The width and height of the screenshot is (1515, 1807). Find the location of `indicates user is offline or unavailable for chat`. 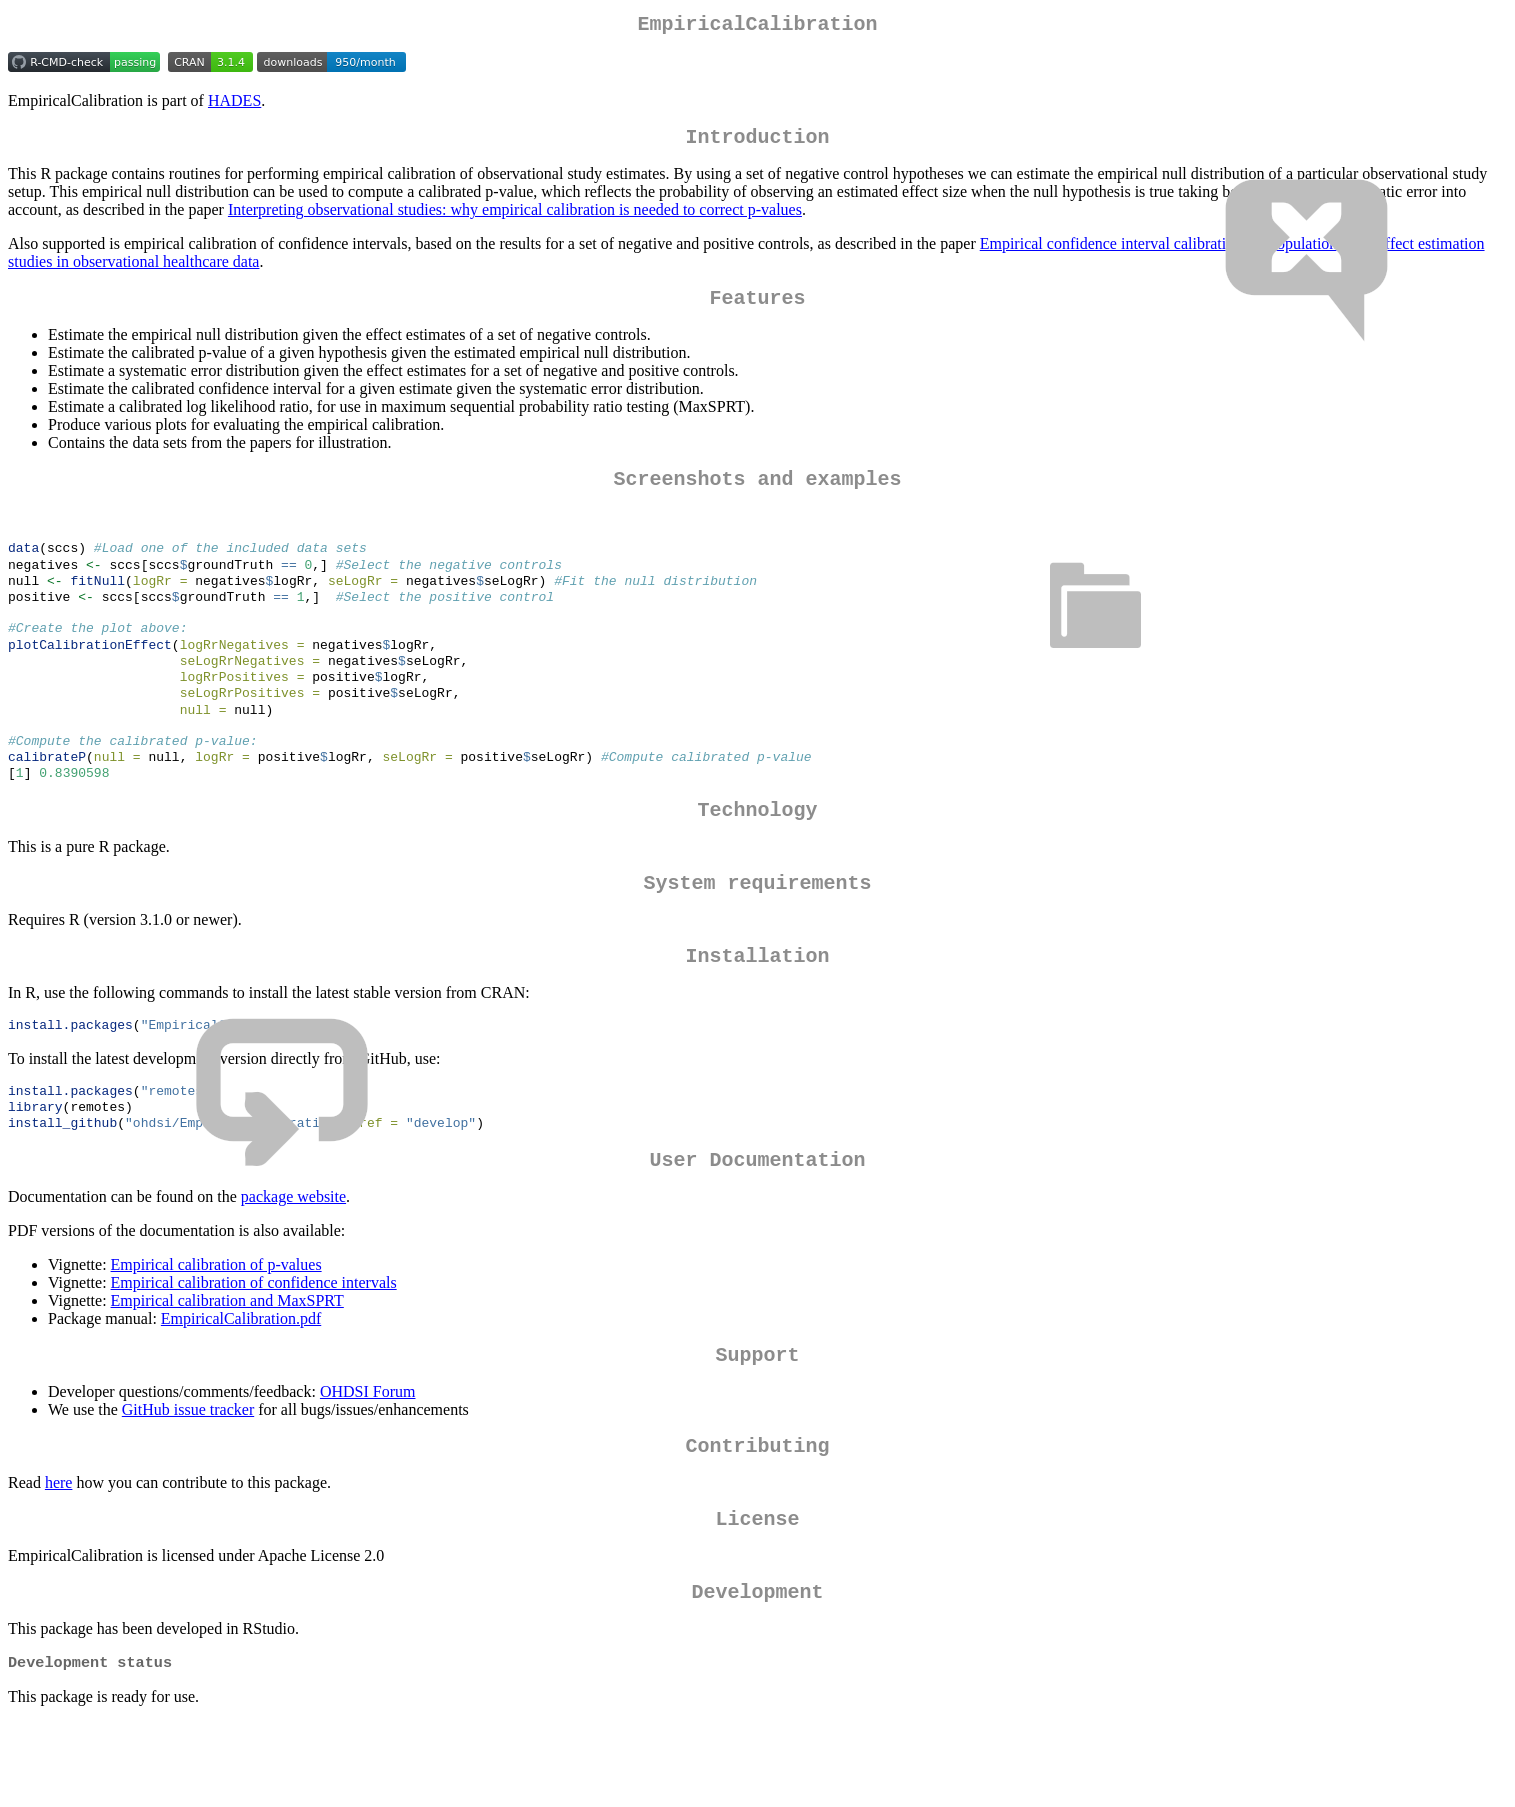

indicates user is offline or unavailable for chat is located at coordinates (1306, 260).